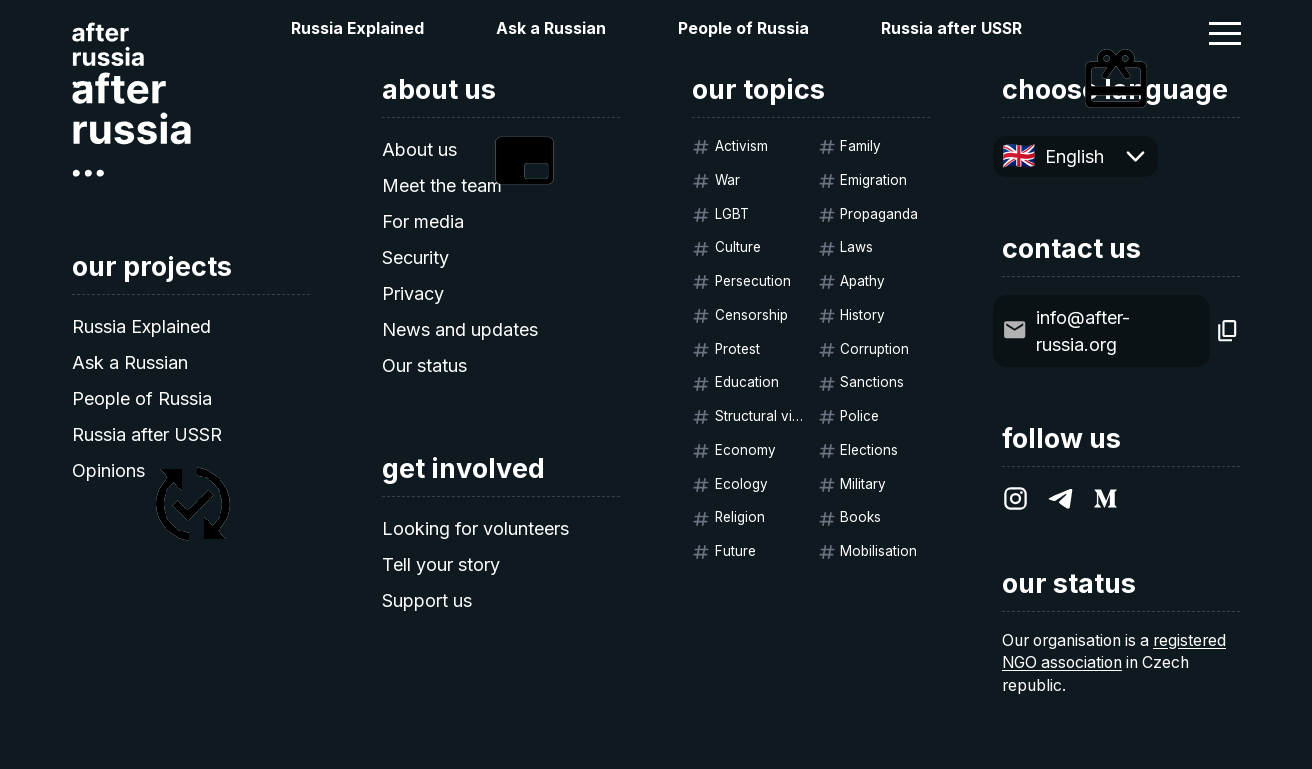  I want to click on add a watermark or branding overlay to content, so click(524, 160).